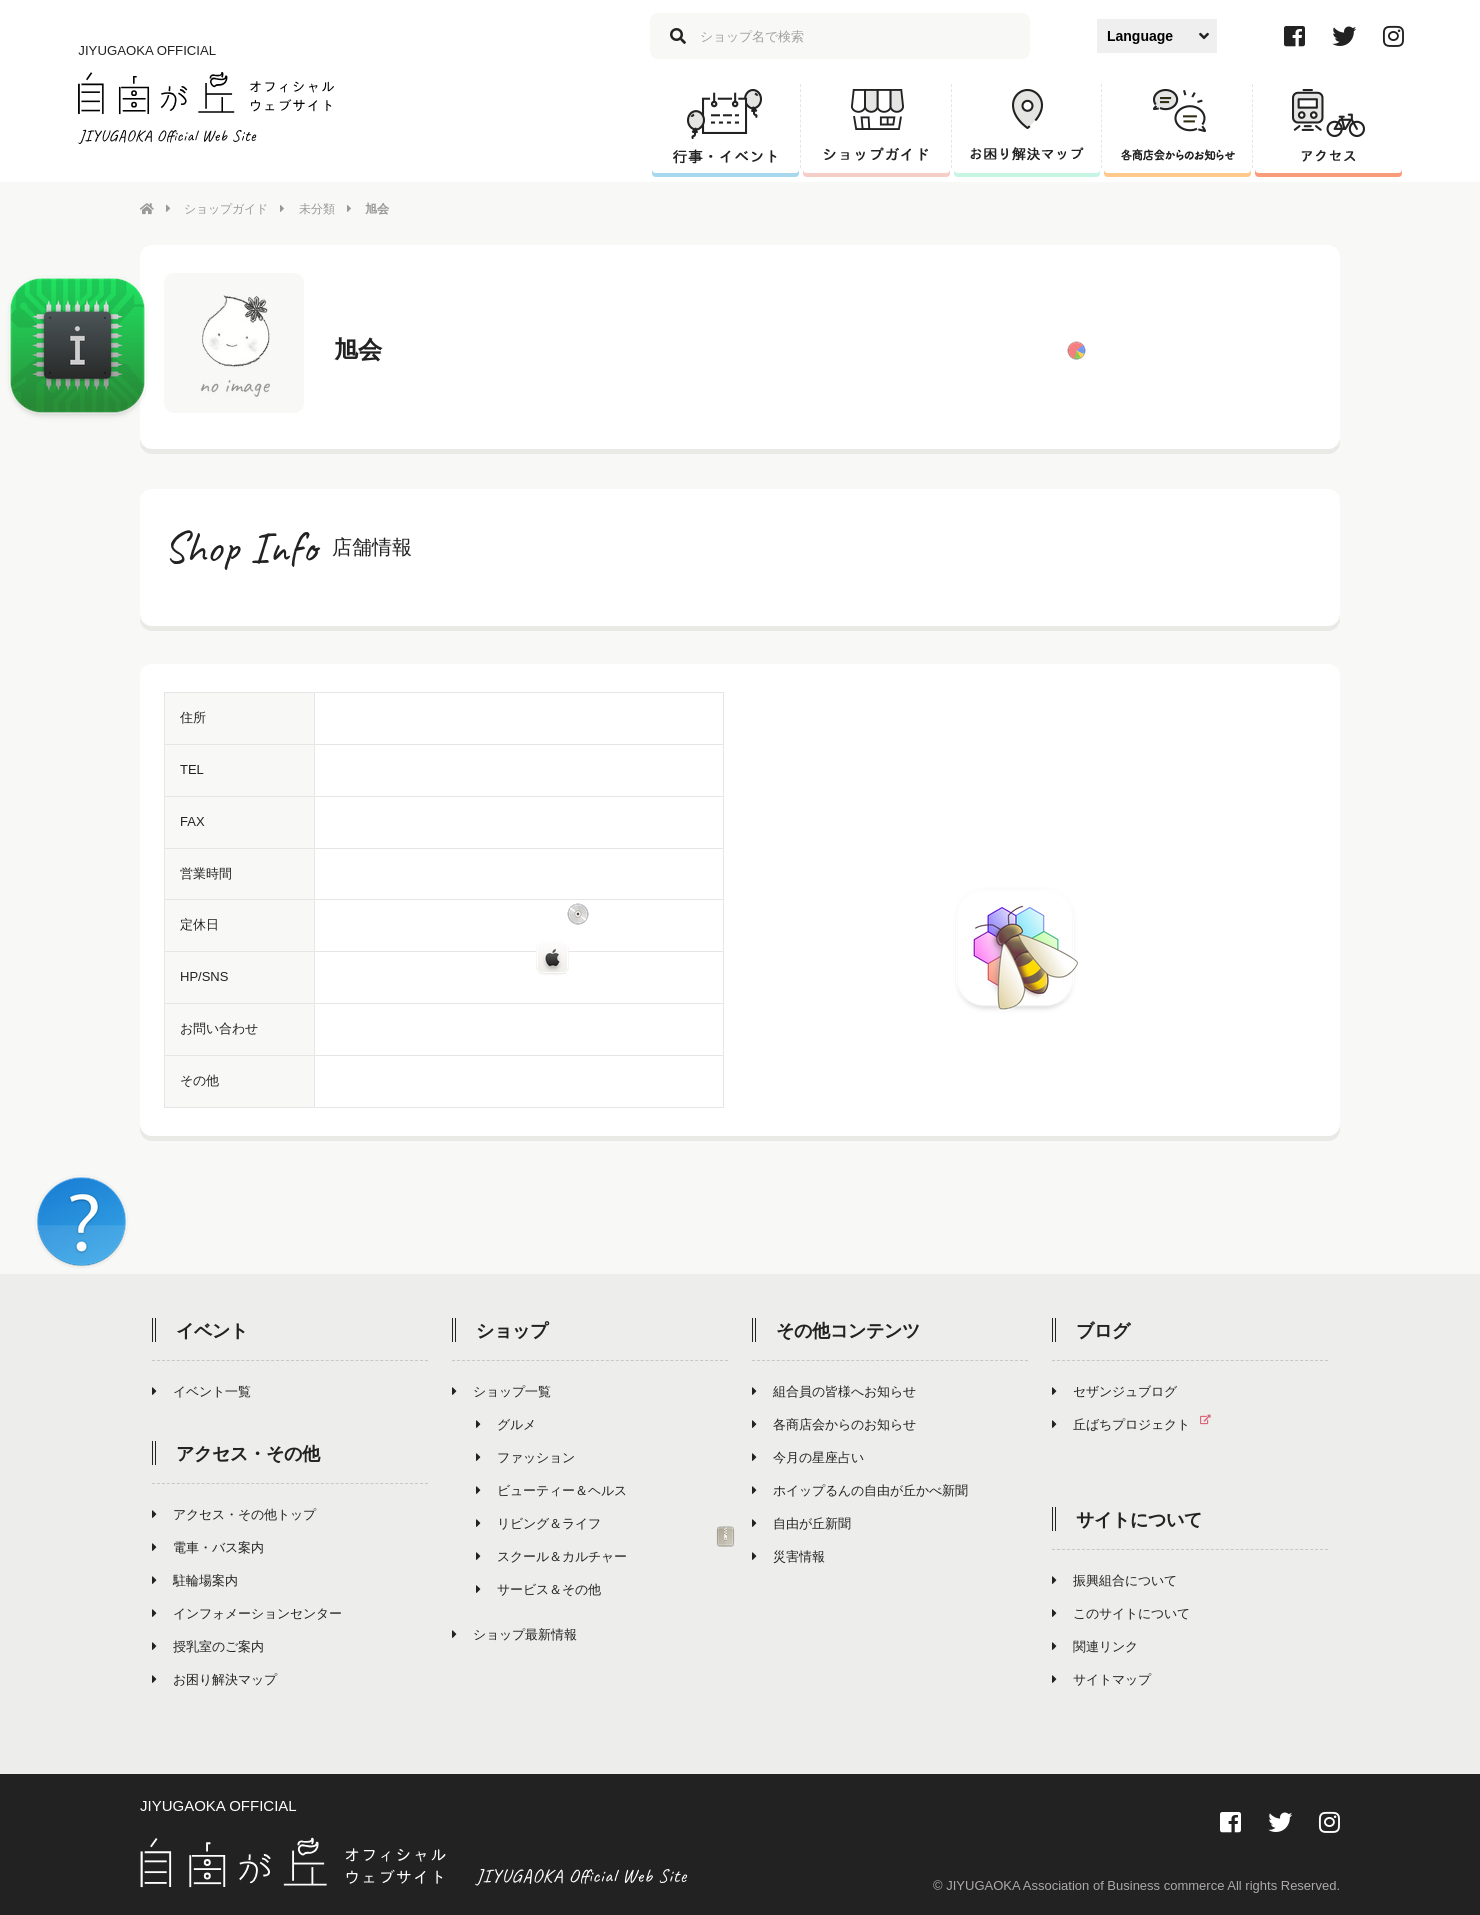 The width and height of the screenshot is (1480, 1915). I want to click on indicates a DVD+R disc drive or media, so click(578, 914).